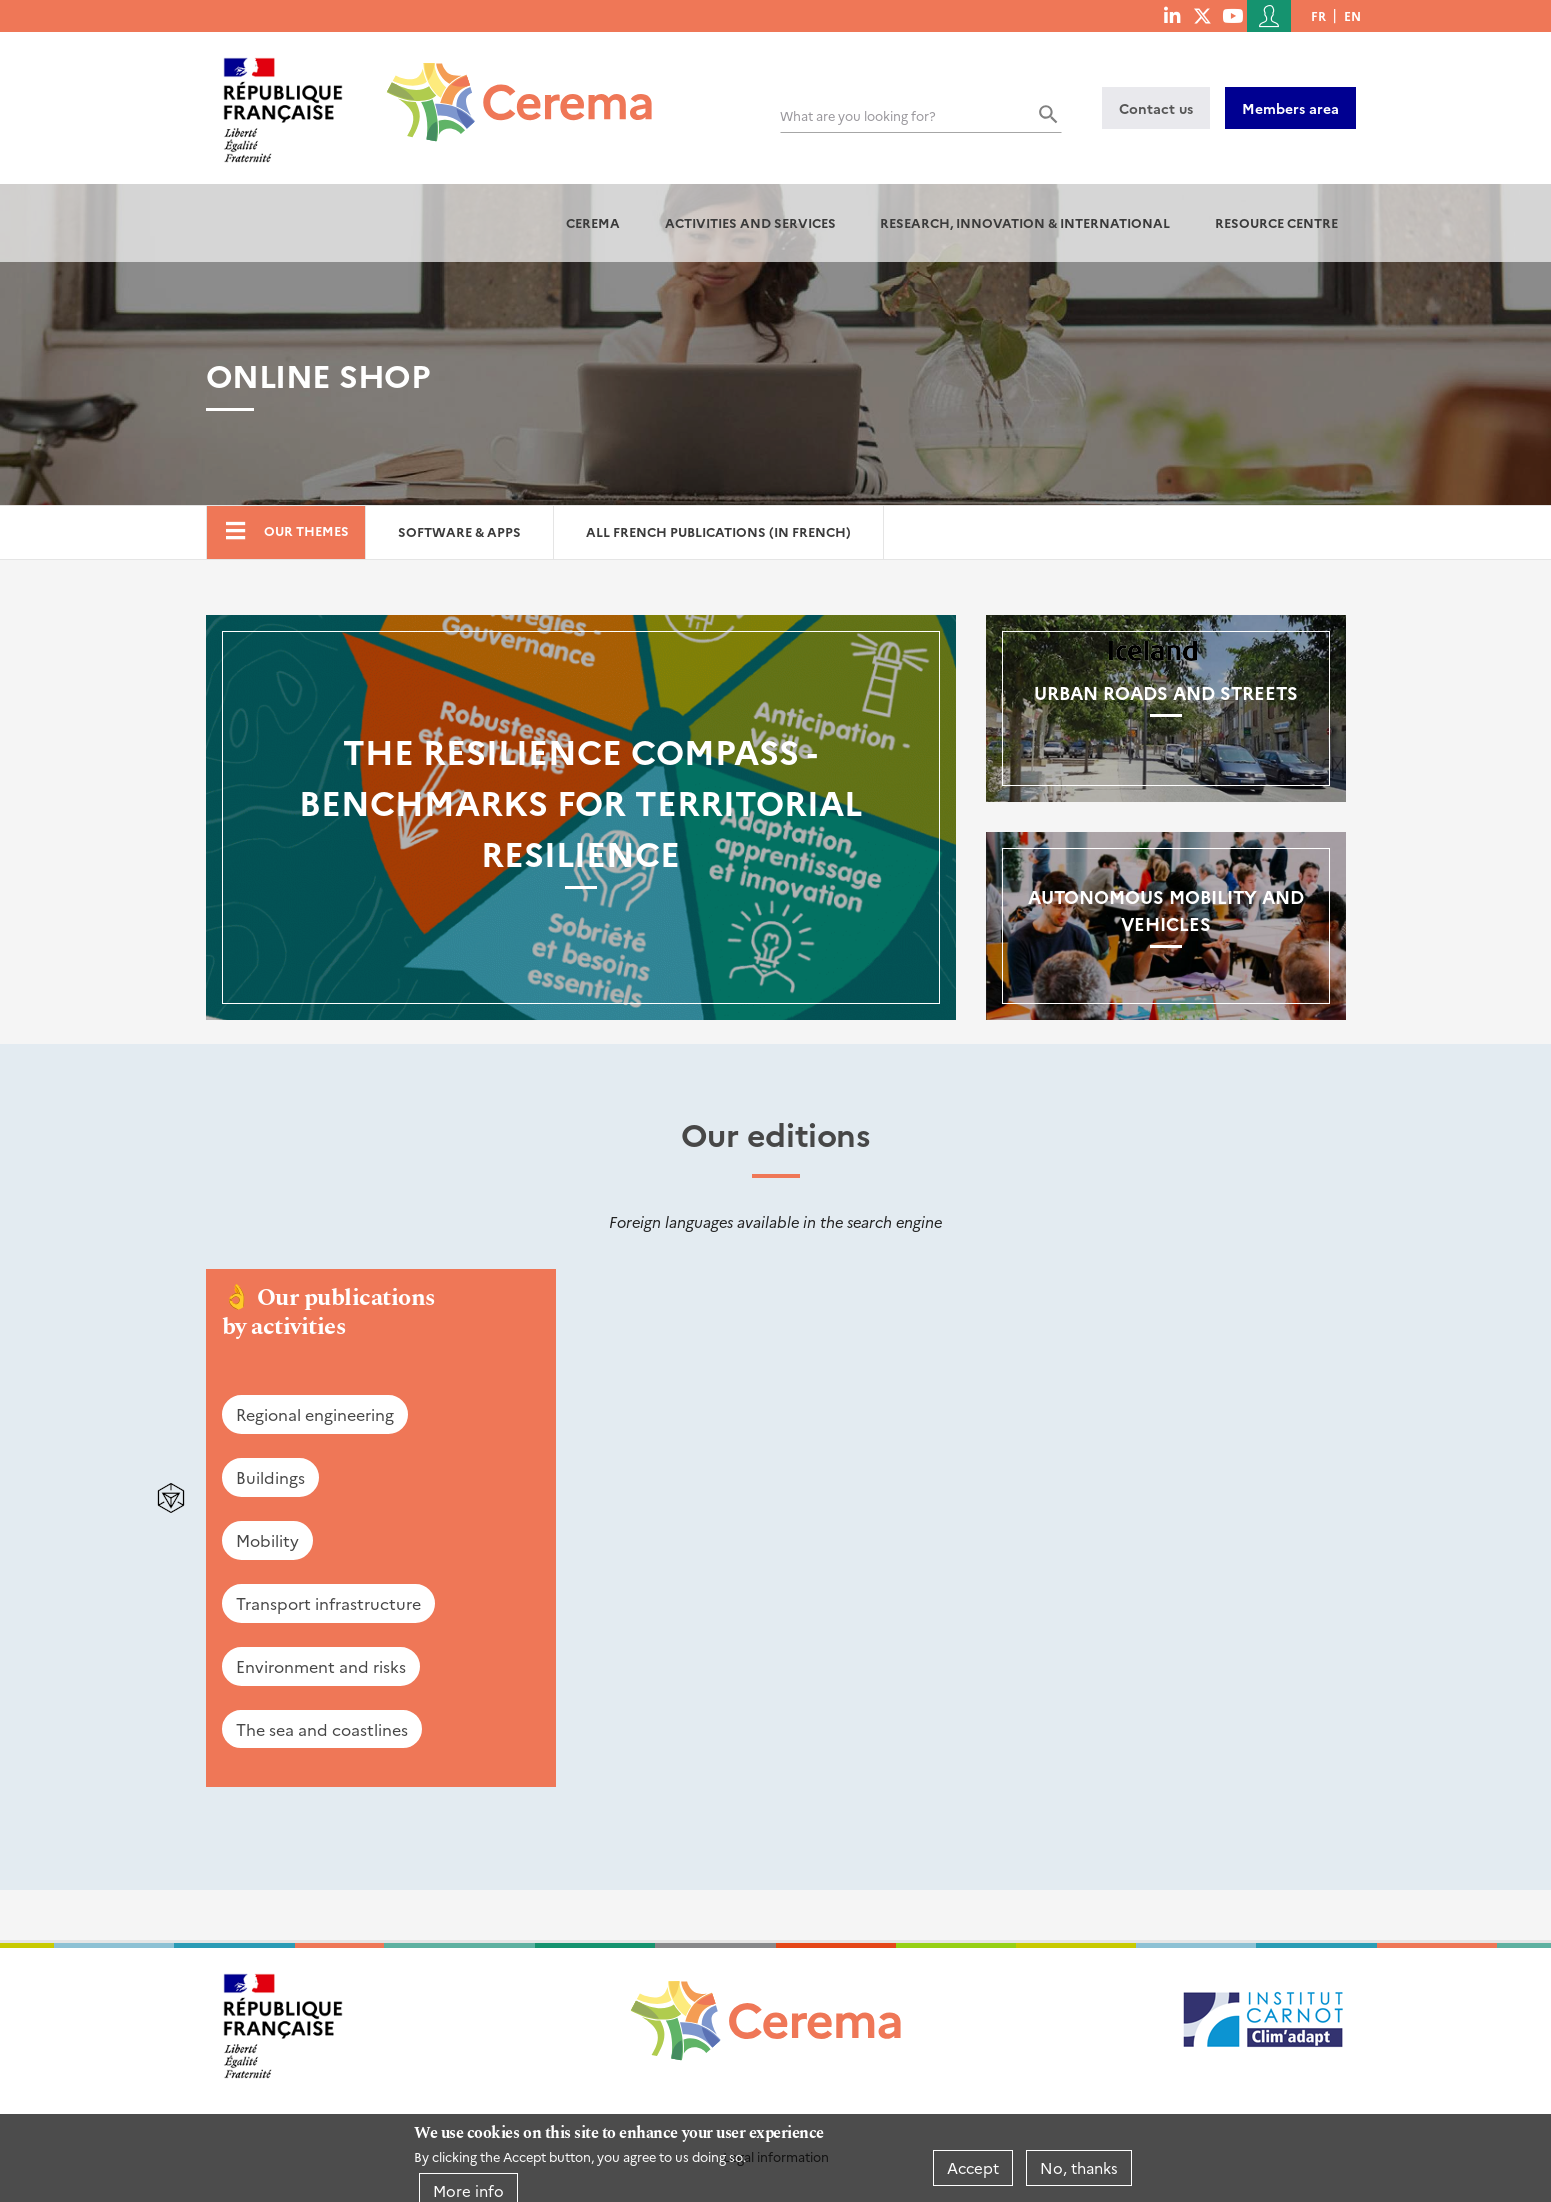 The height and width of the screenshot is (2202, 1551). What do you see at coordinates (1153, 651) in the screenshot?
I see `Iceland grocery store brand logo` at bounding box center [1153, 651].